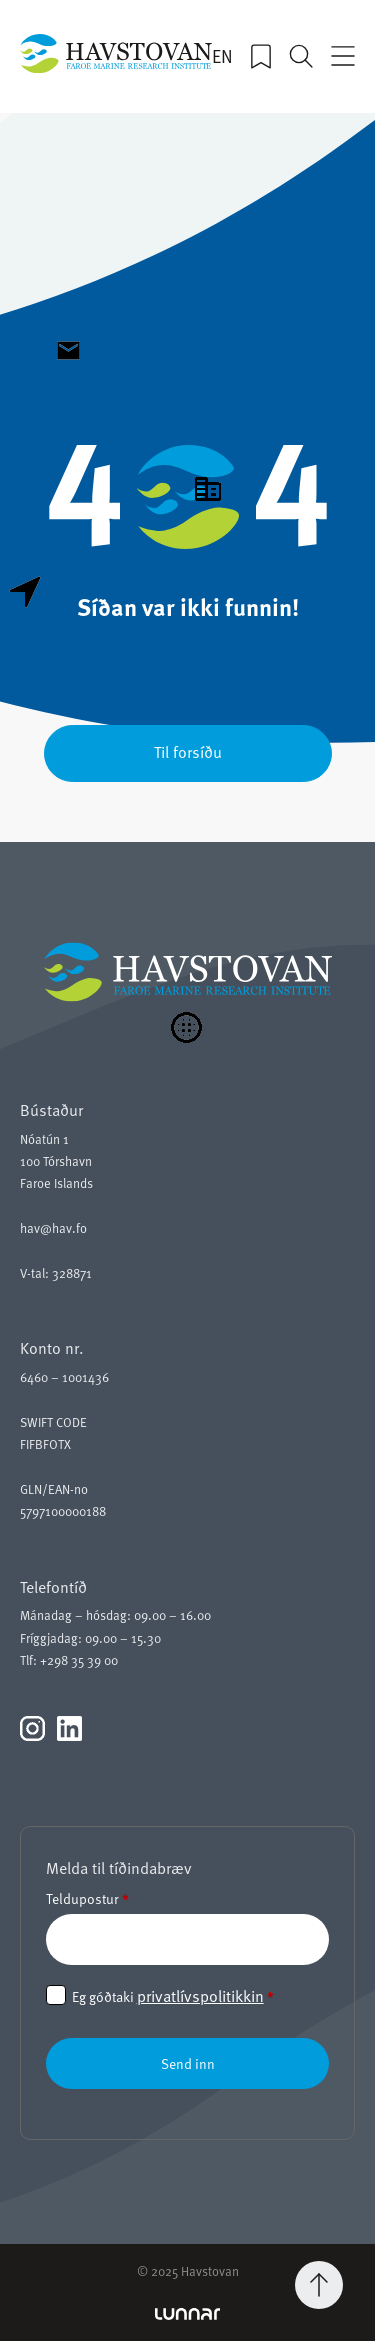 This screenshot has height=2341, width=375. I want to click on get directions to current destination, so click(25, 592).